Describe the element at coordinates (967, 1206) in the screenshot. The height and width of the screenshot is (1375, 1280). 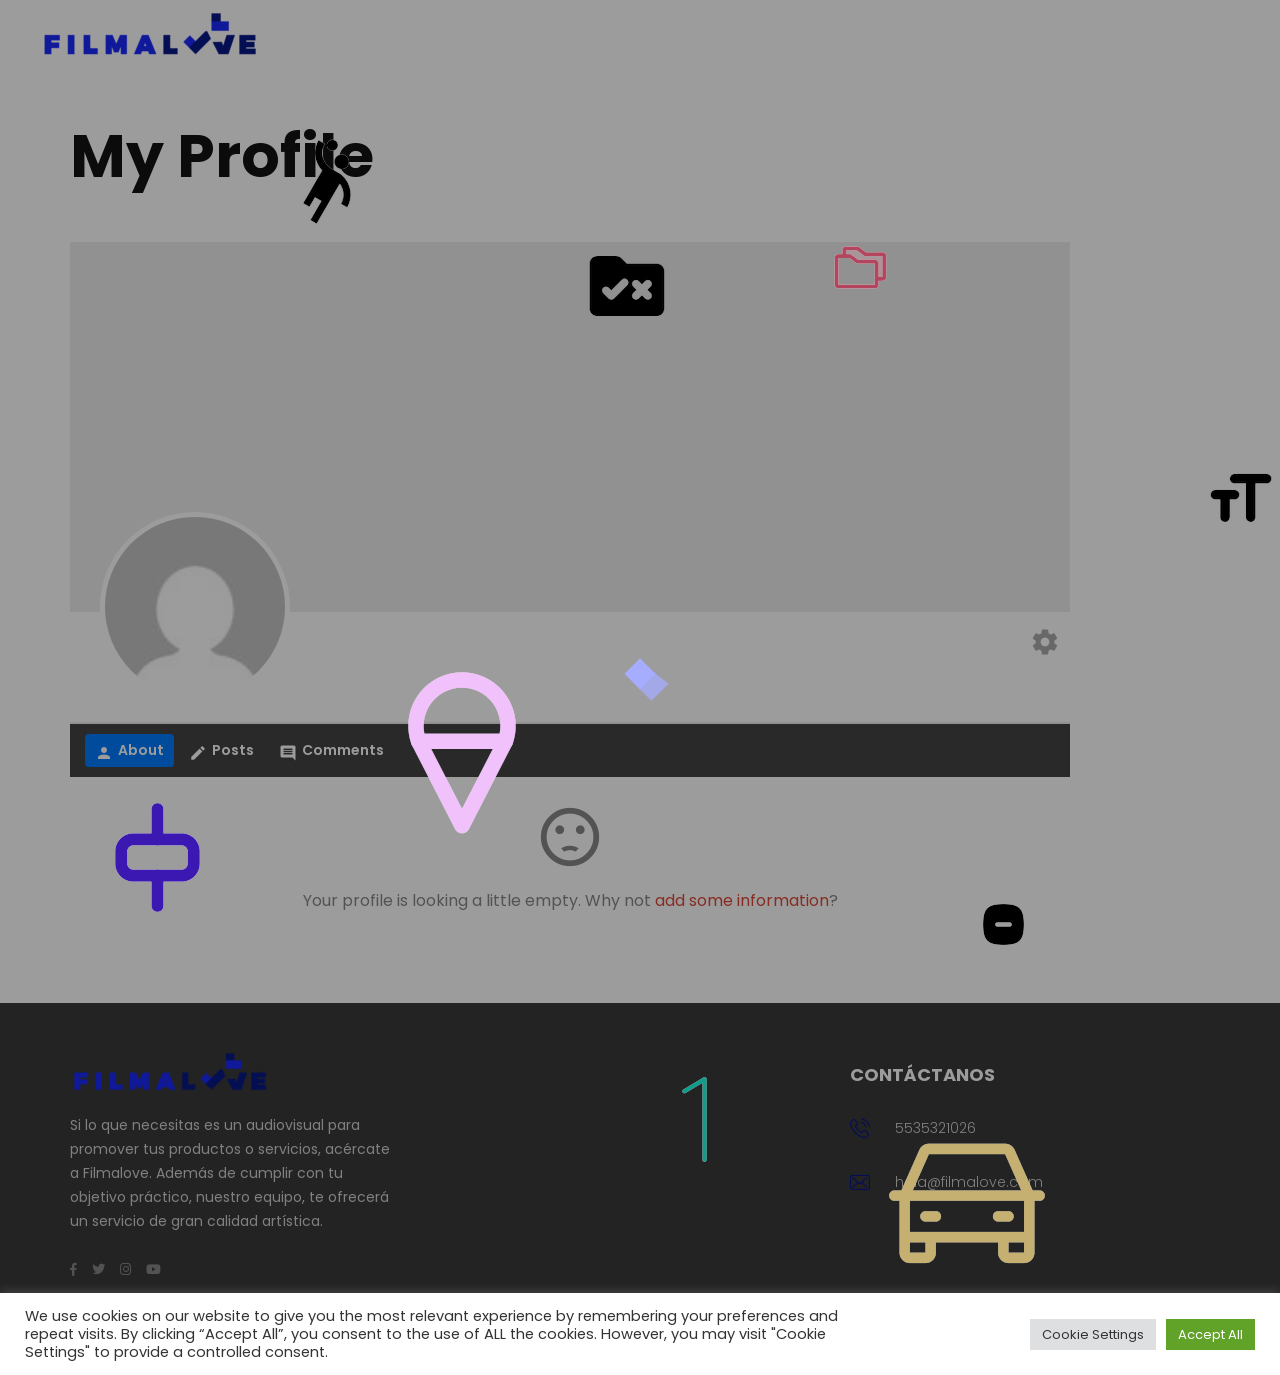
I see `access vehicle or car-related features` at that location.